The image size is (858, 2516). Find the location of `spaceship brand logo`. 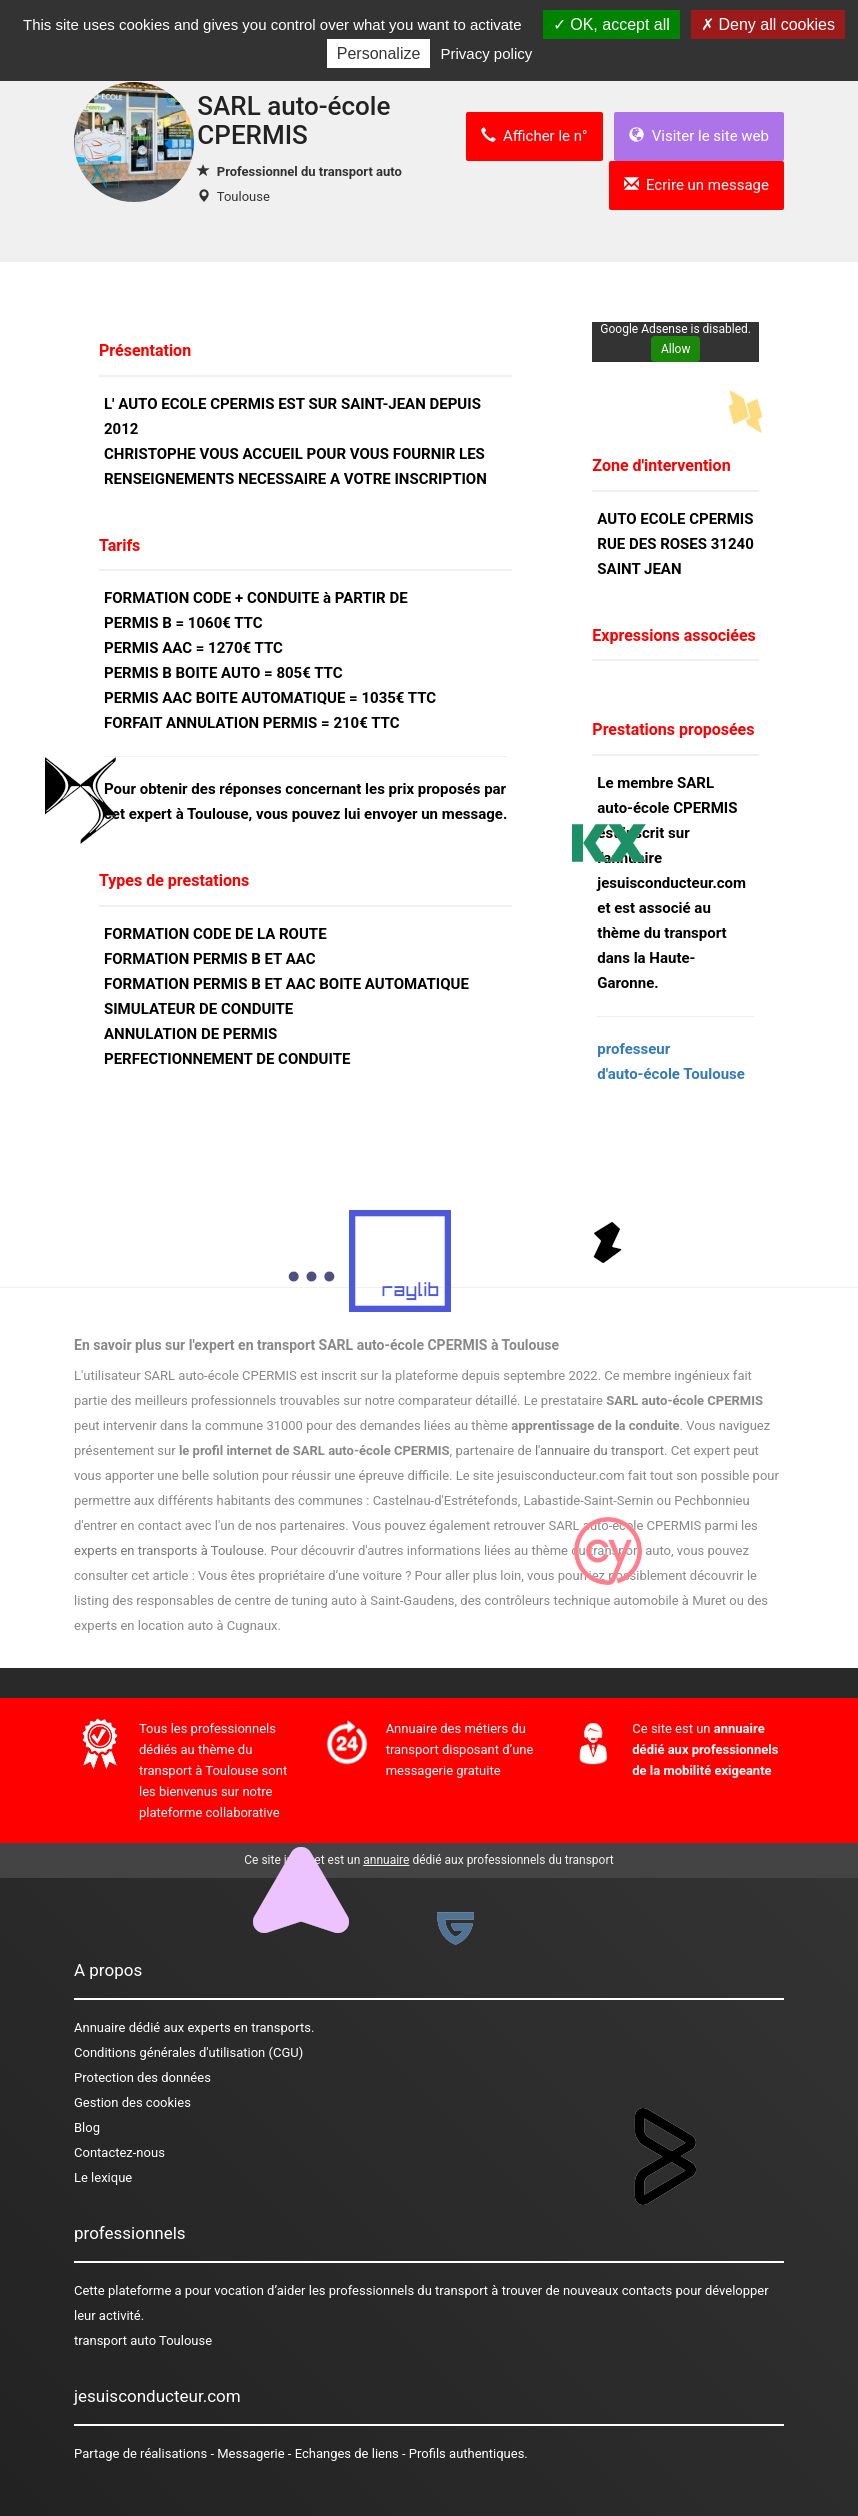

spaceship brand logo is located at coordinates (301, 1890).